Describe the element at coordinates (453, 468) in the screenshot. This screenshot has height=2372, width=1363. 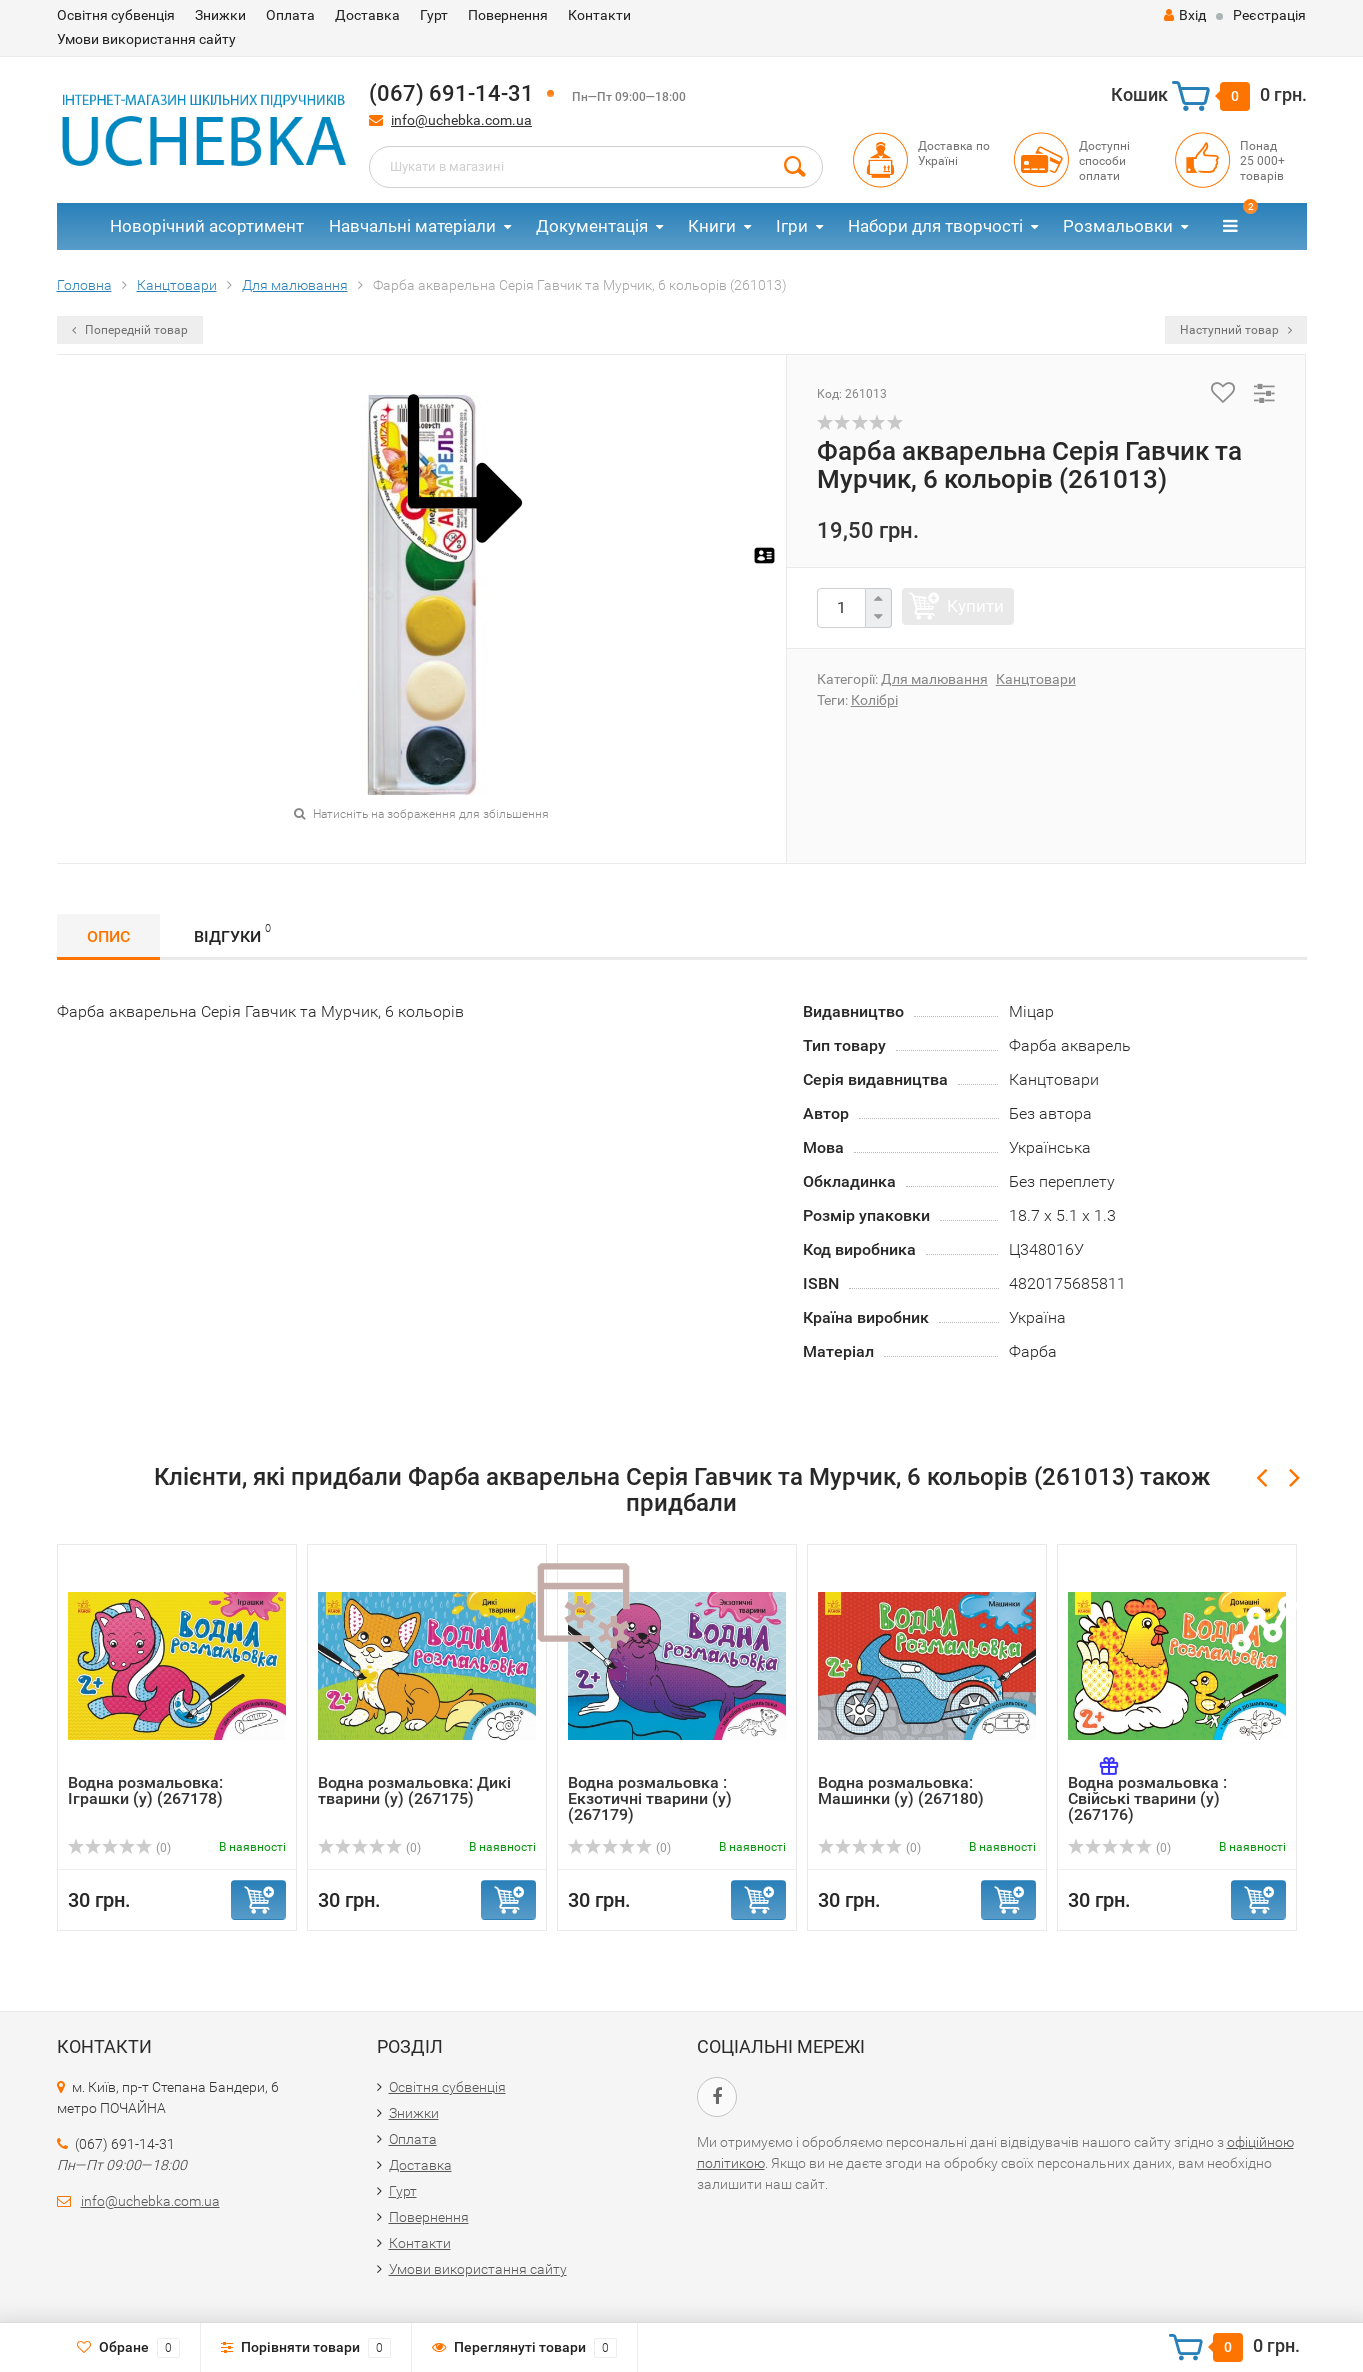
I see `reply to a message or comment` at that location.